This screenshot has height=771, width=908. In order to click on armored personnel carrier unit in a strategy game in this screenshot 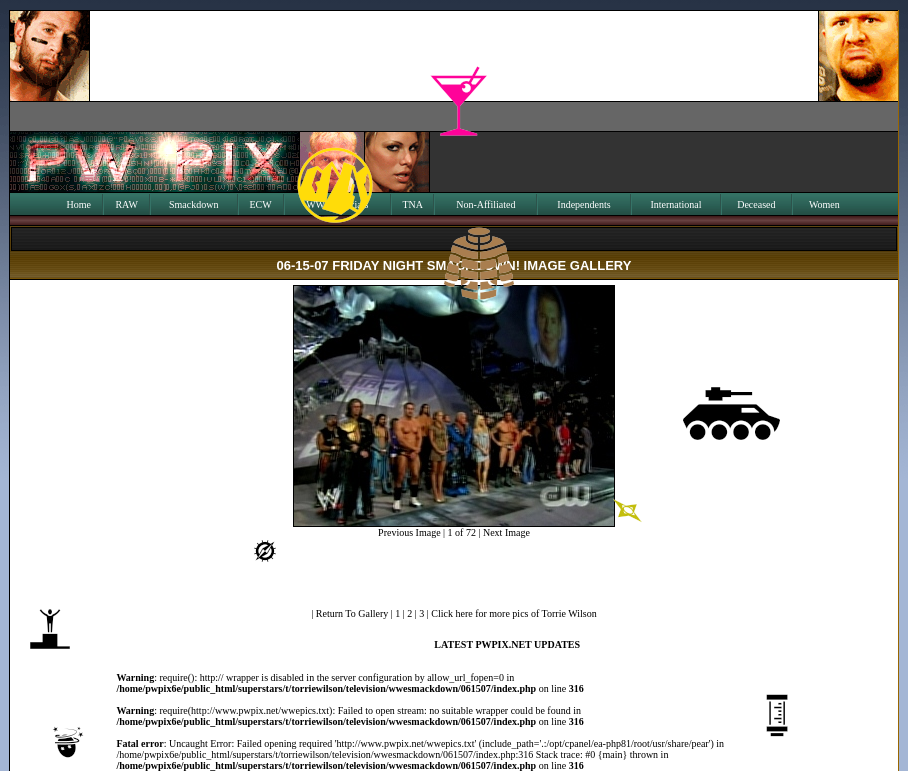, I will do `click(731, 413)`.